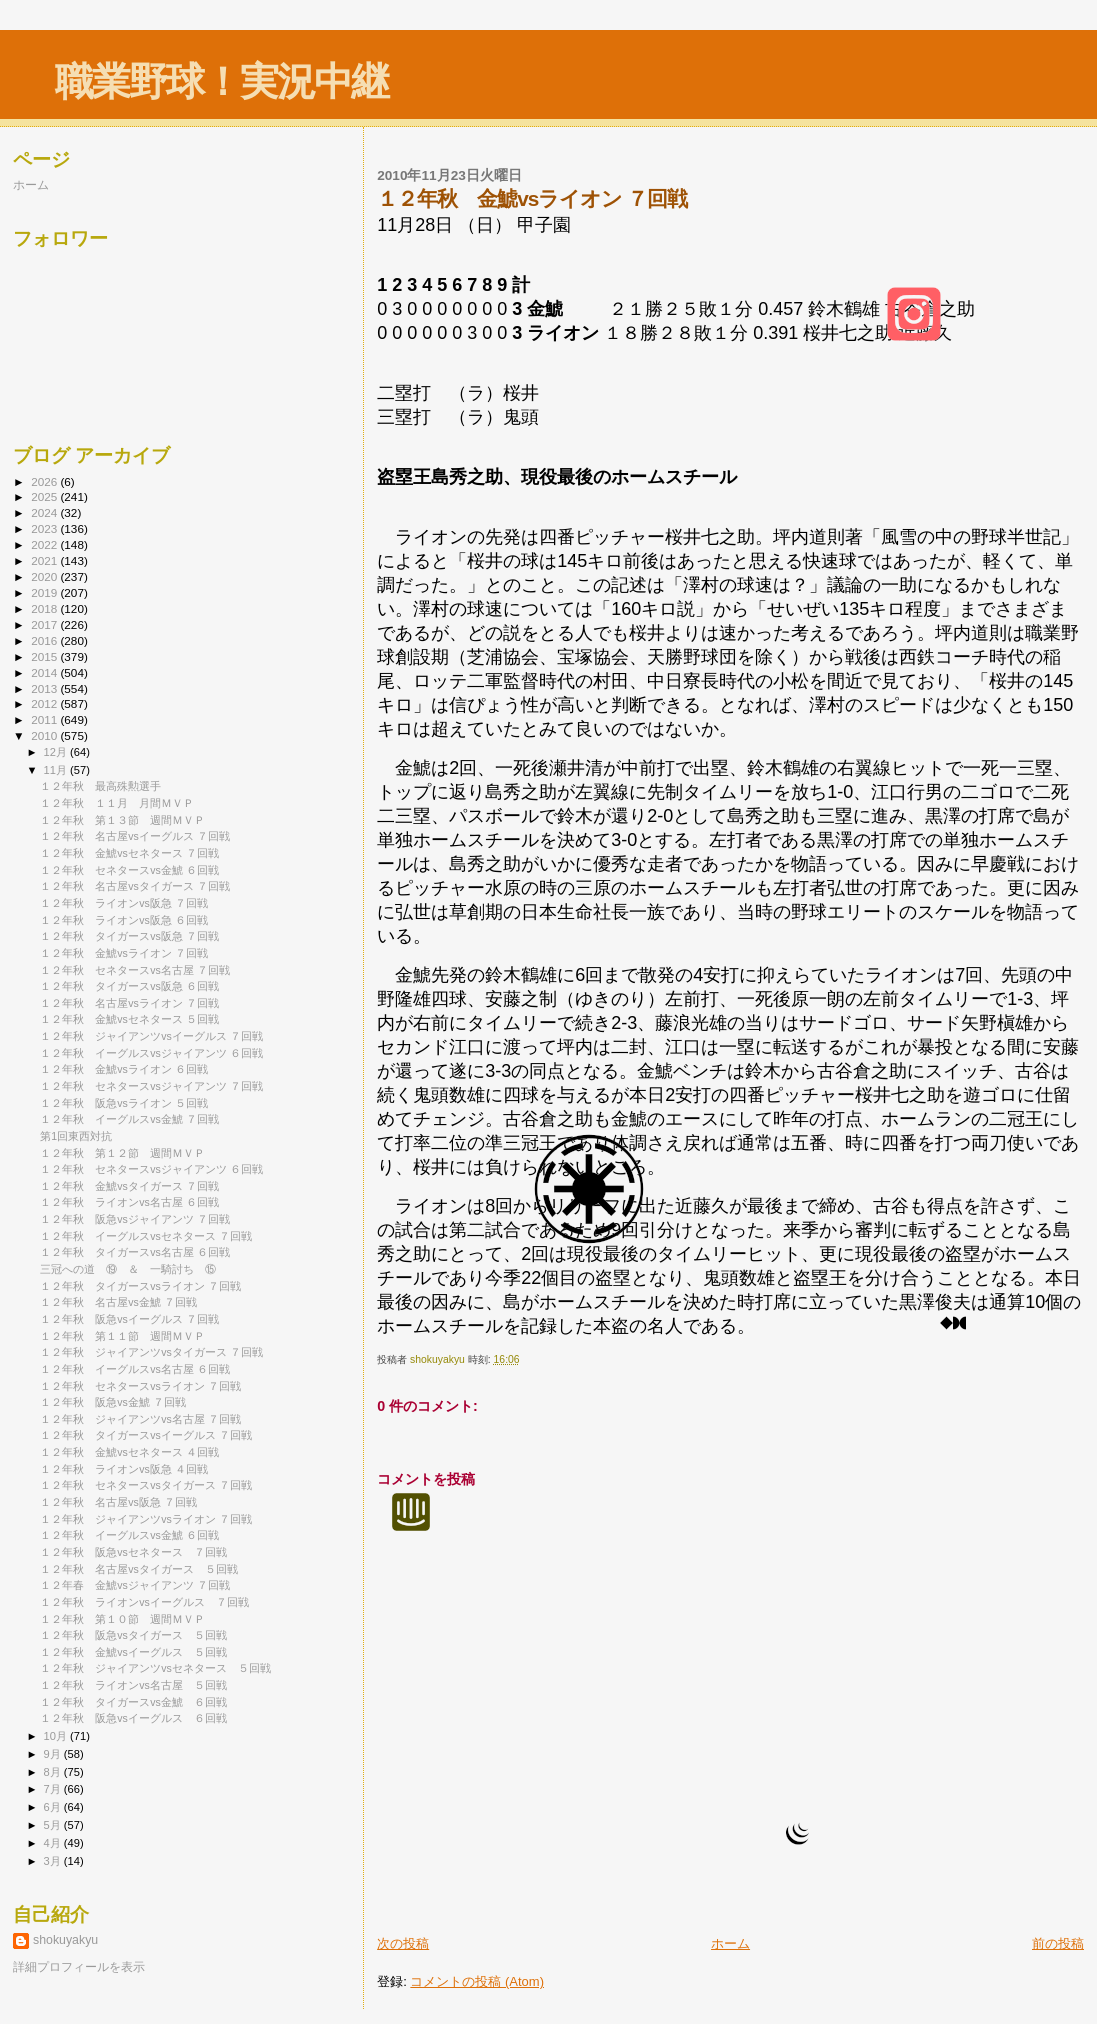  Describe the element at coordinates (914, 314) in the screenshot. I see `open Instagram app` at that location.